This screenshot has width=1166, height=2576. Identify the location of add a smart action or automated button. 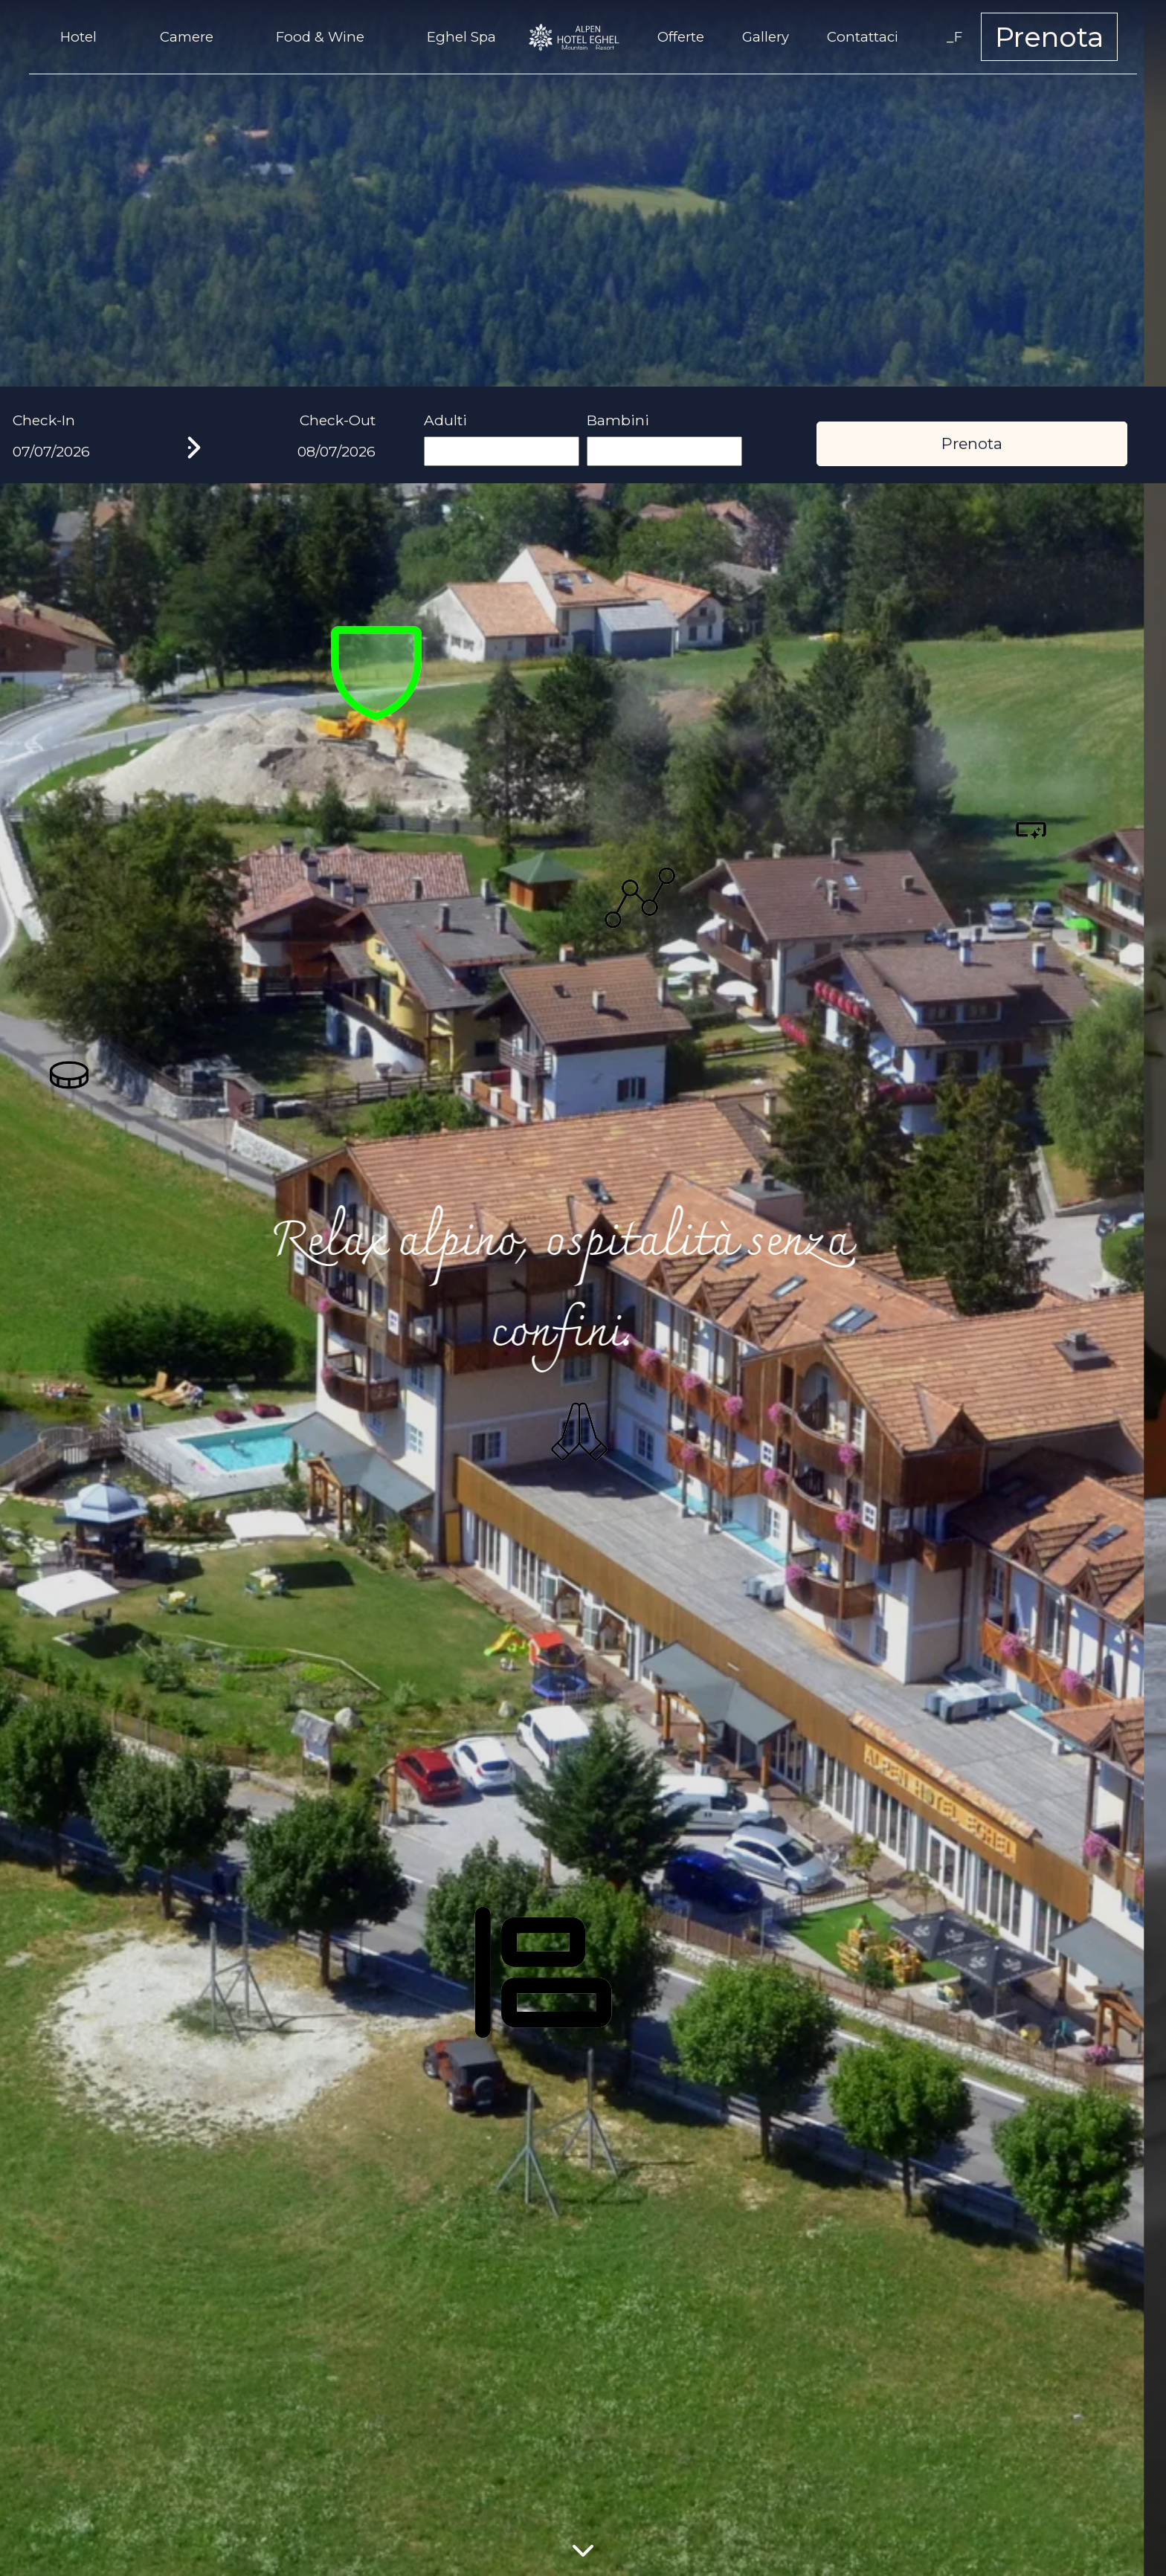
(1031, 829).